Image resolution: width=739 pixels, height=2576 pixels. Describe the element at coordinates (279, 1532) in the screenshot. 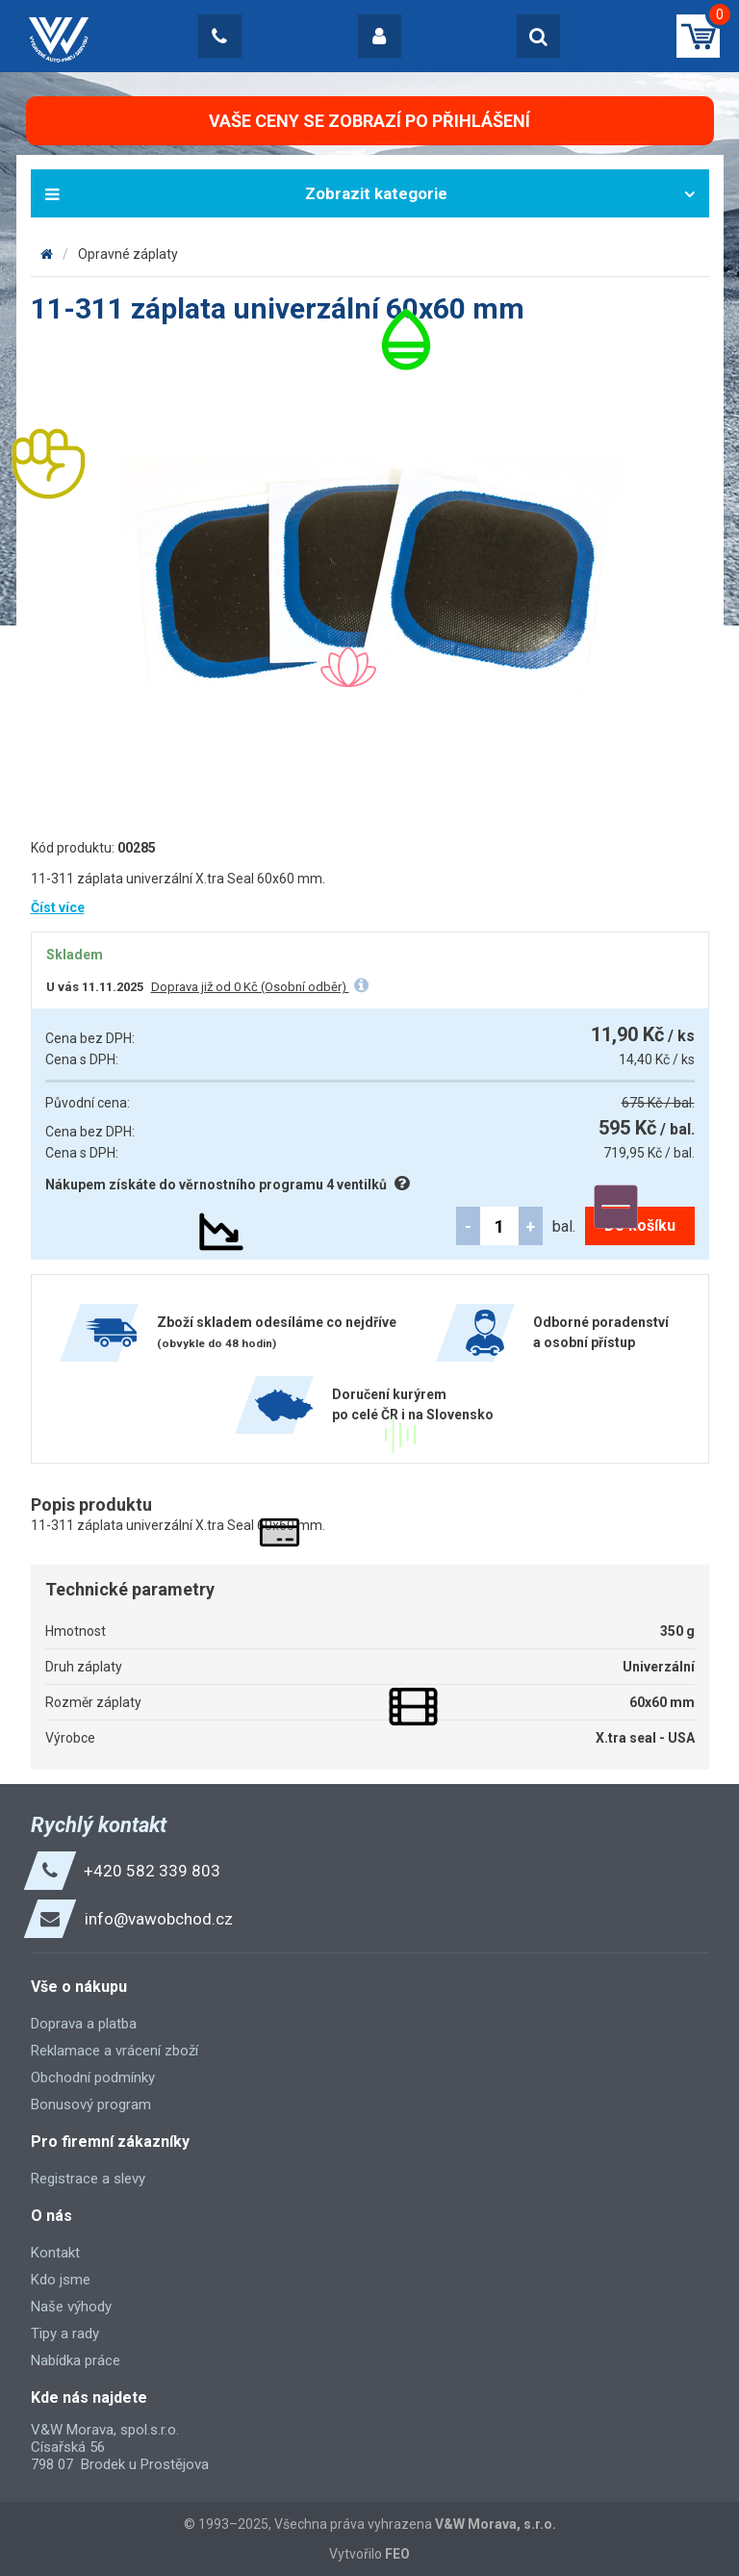

I see `manage payment methods` at that location.